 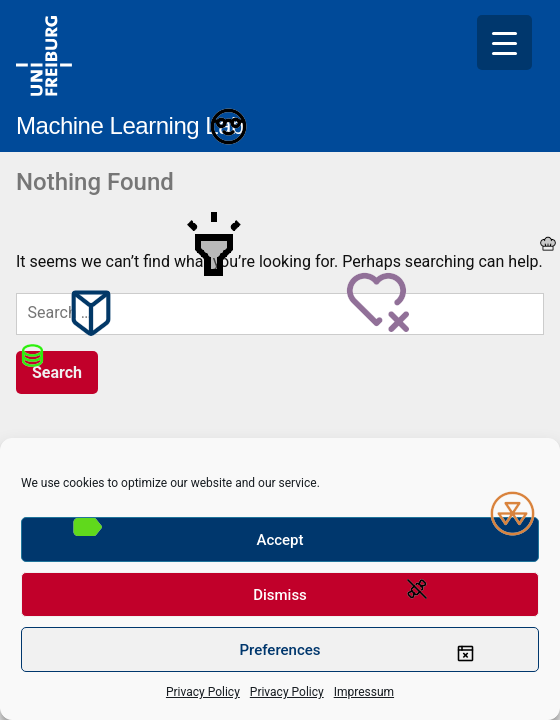 I want to click on access light refraction or color spectrum tools, so click(x=91, y=312).